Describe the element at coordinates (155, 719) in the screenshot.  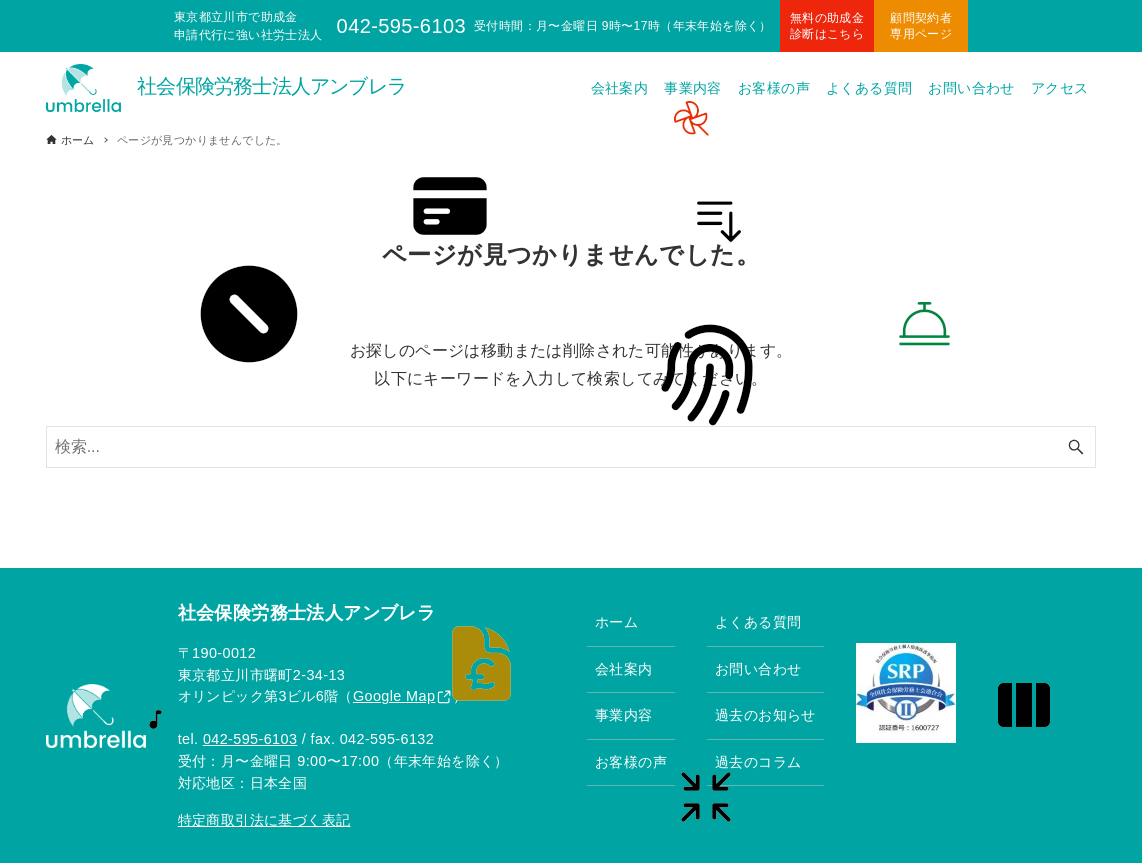
I see `access music or audio player` at that location.